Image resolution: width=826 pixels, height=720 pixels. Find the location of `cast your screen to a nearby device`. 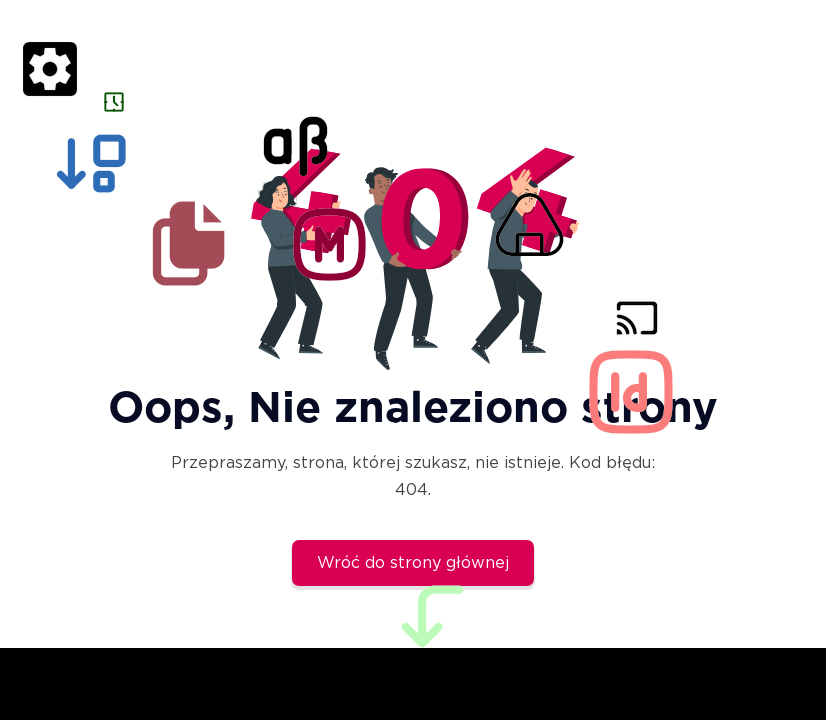

cast your screen to a nearby device is located at coordinates (637, 318).